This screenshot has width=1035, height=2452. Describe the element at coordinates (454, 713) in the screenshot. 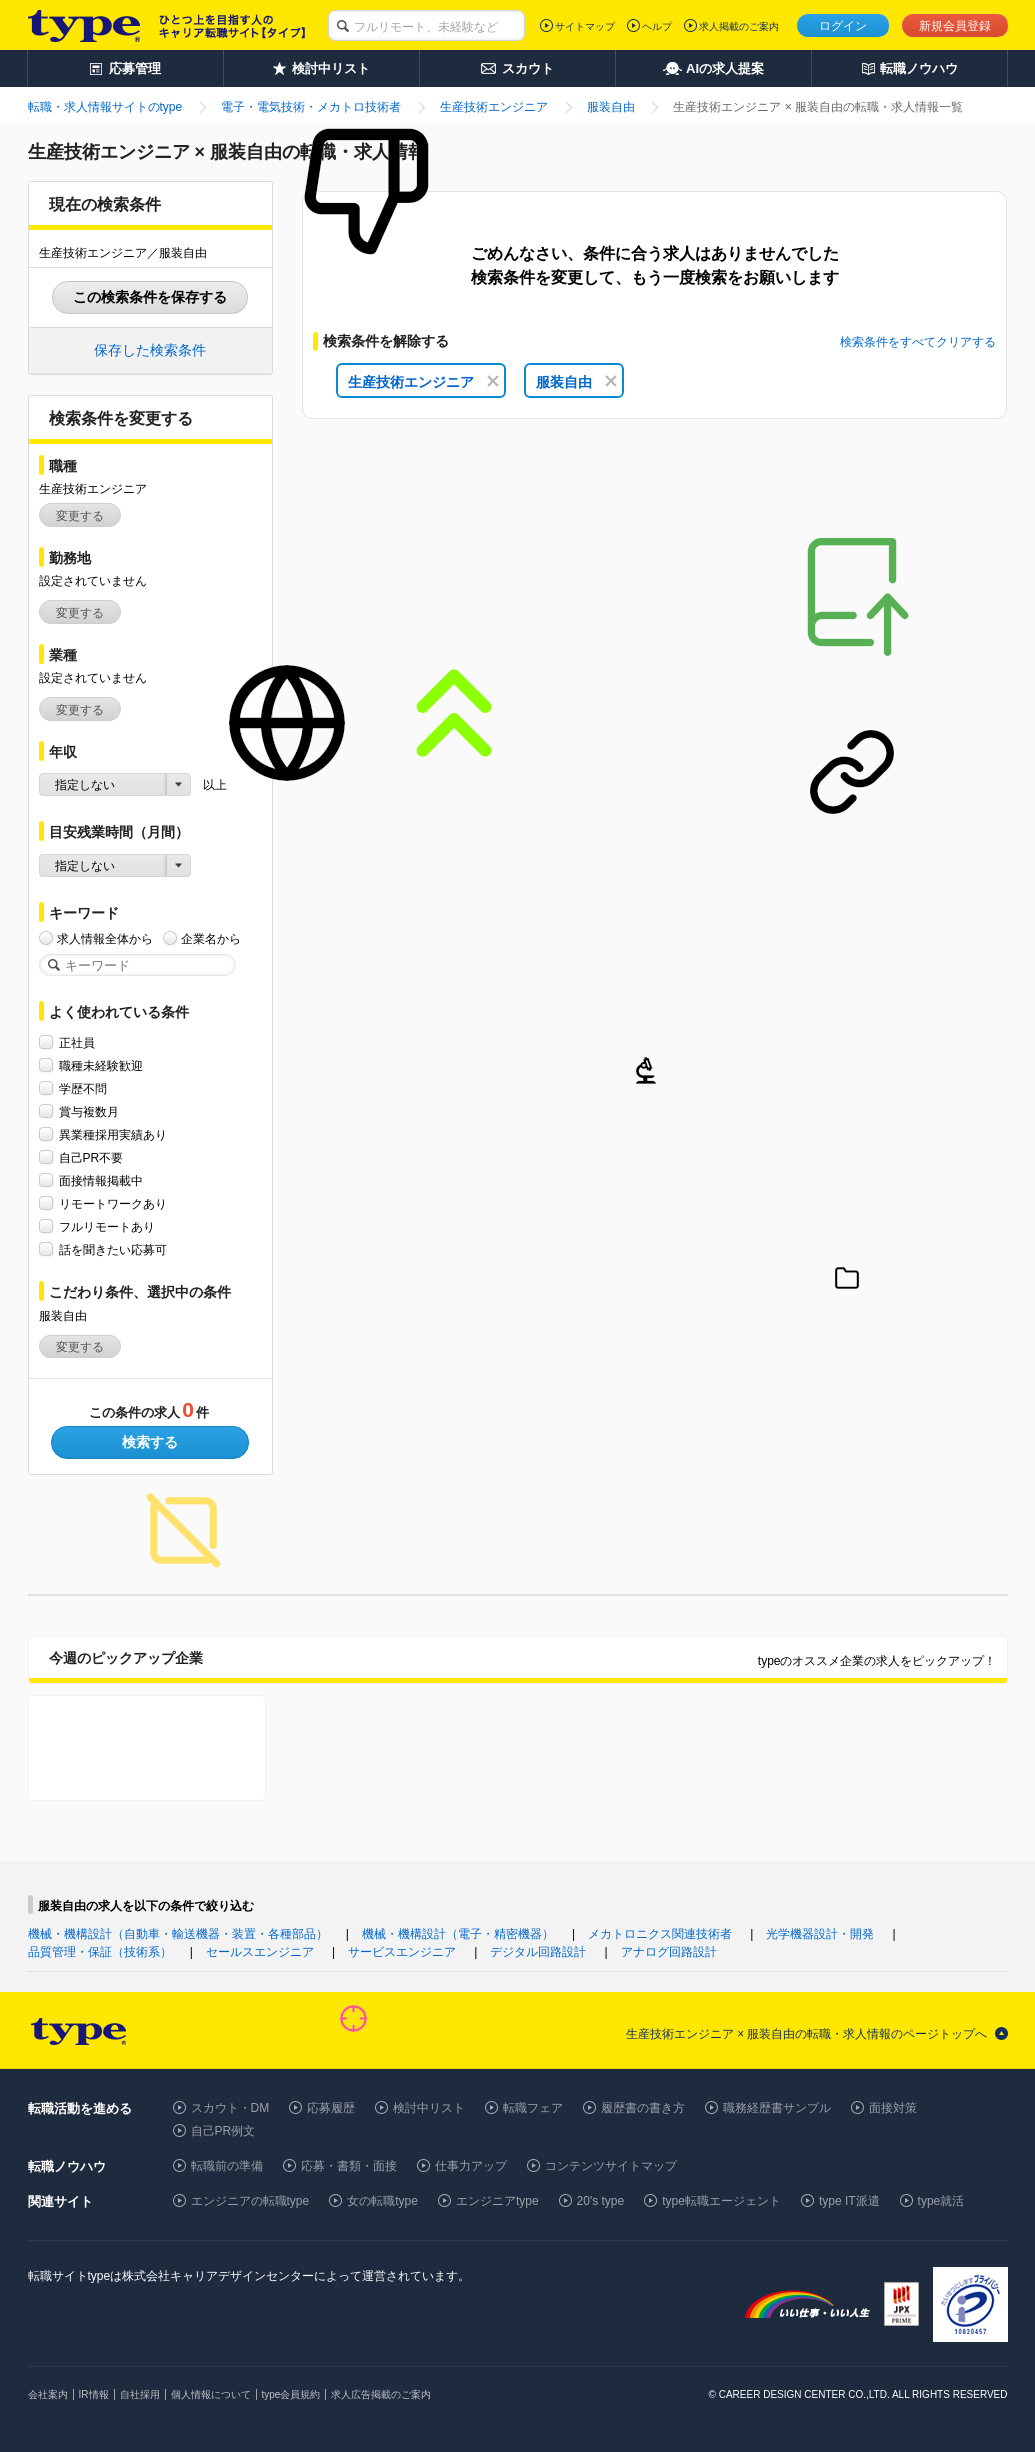

I see `scroll to top of page` at that location.